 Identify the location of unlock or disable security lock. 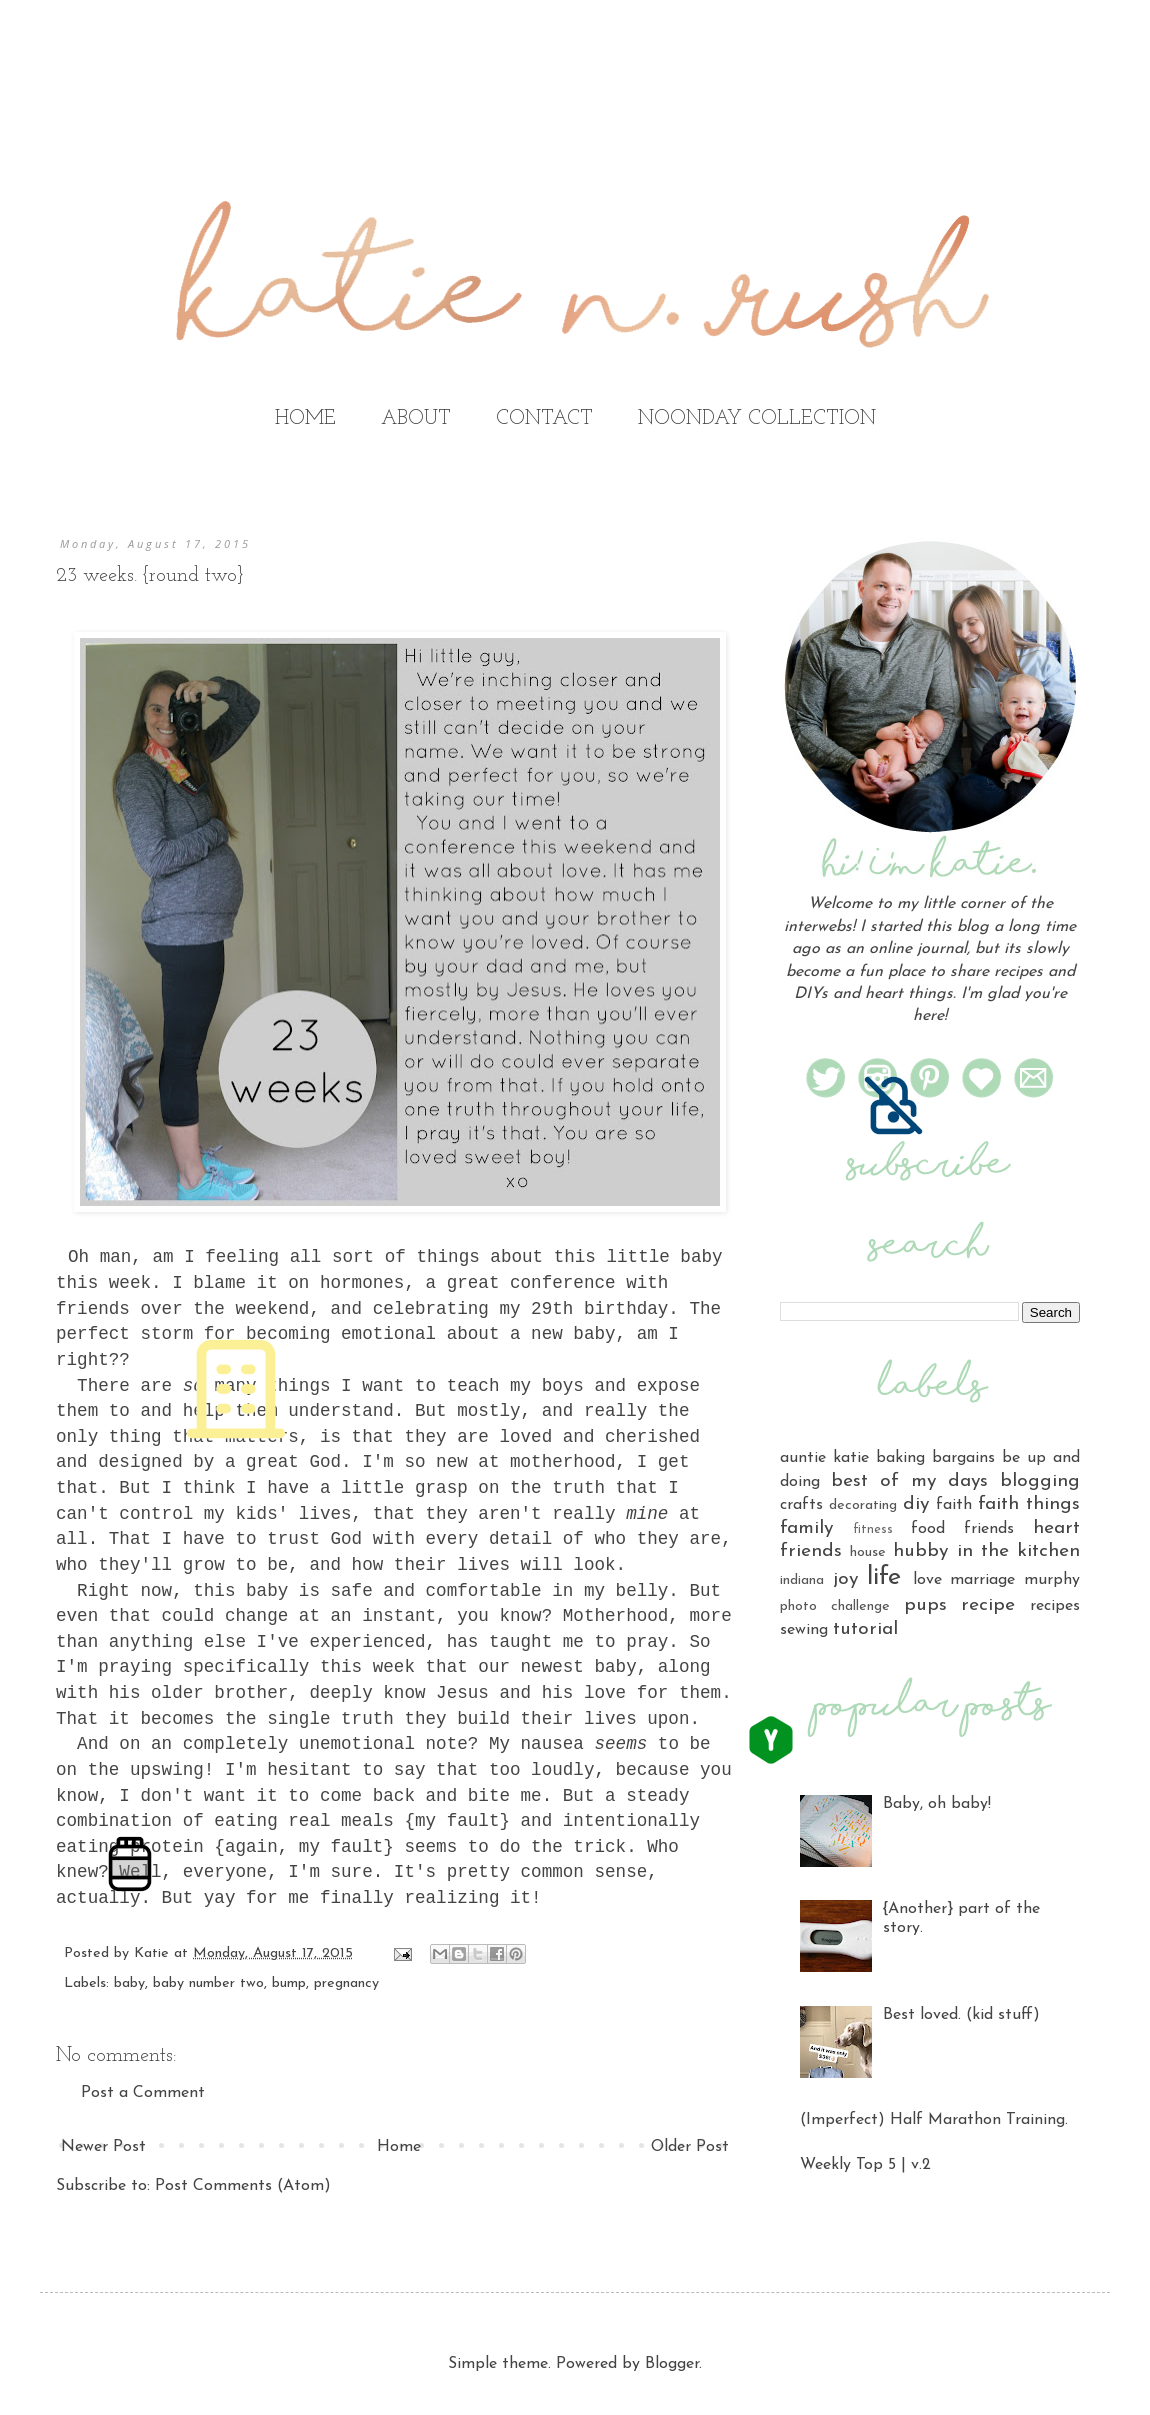
(893, 1105).